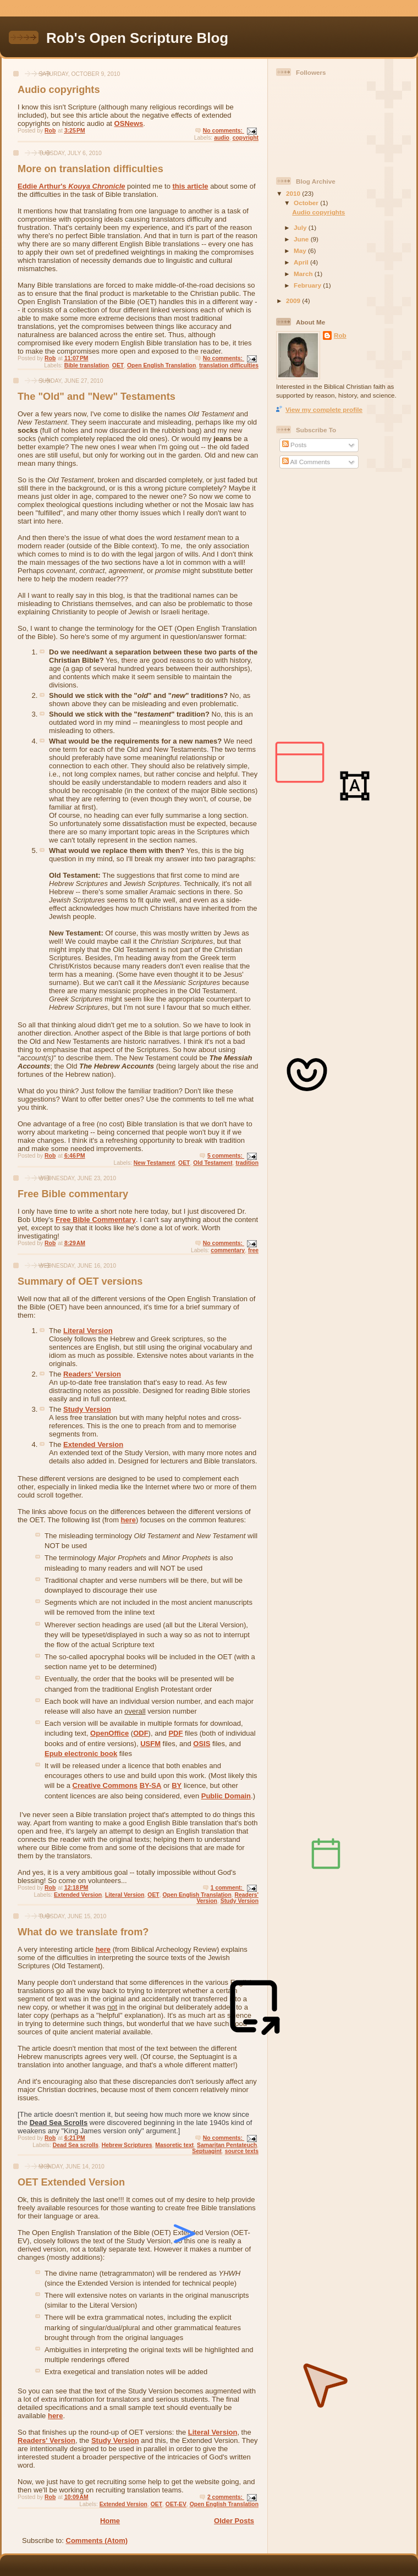  What do you see at coordinates (322, 2382) in the screenshot?
I see `tap to navigate to destination` at bounding box center [322, 2382].